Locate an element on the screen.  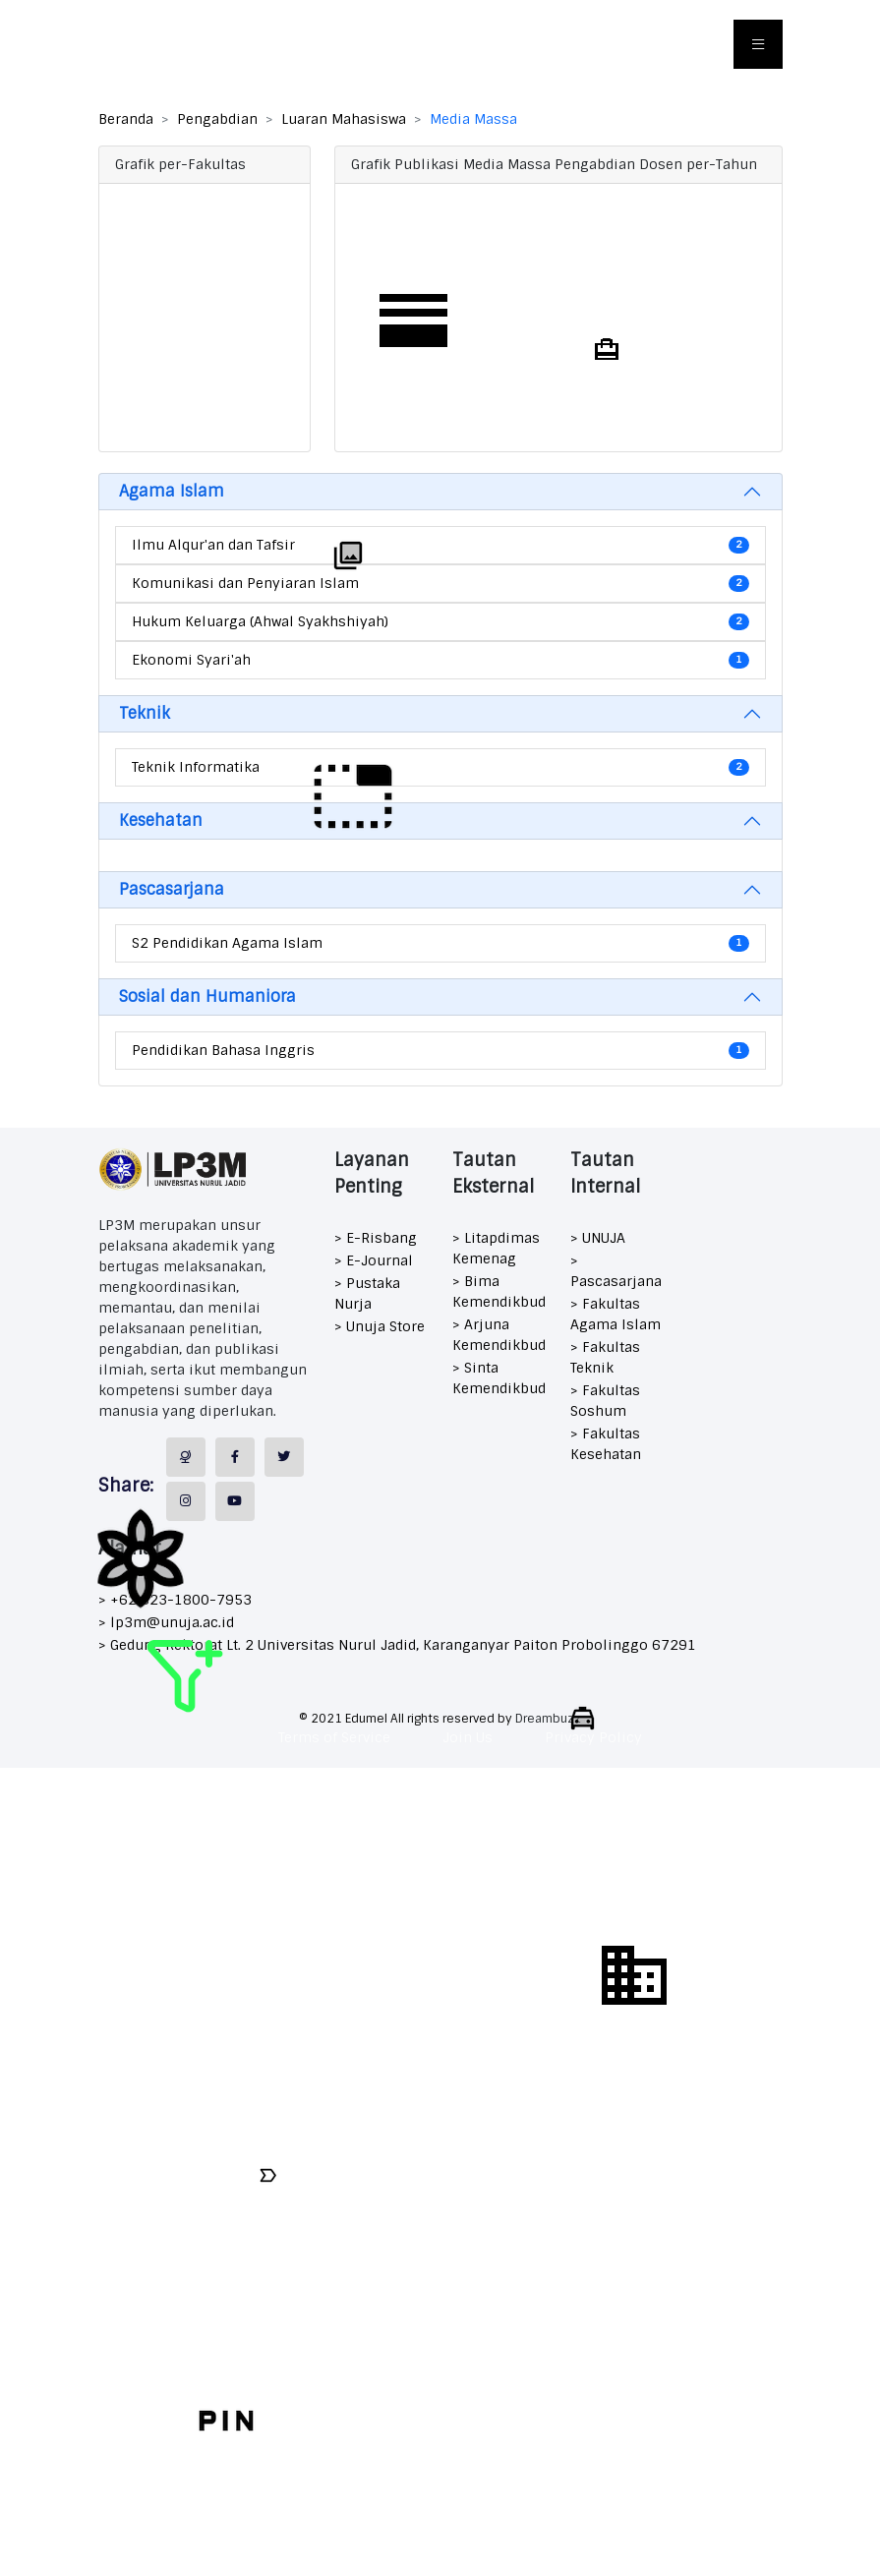
an inactive or background browser tab is located at coordinates (353, 796).